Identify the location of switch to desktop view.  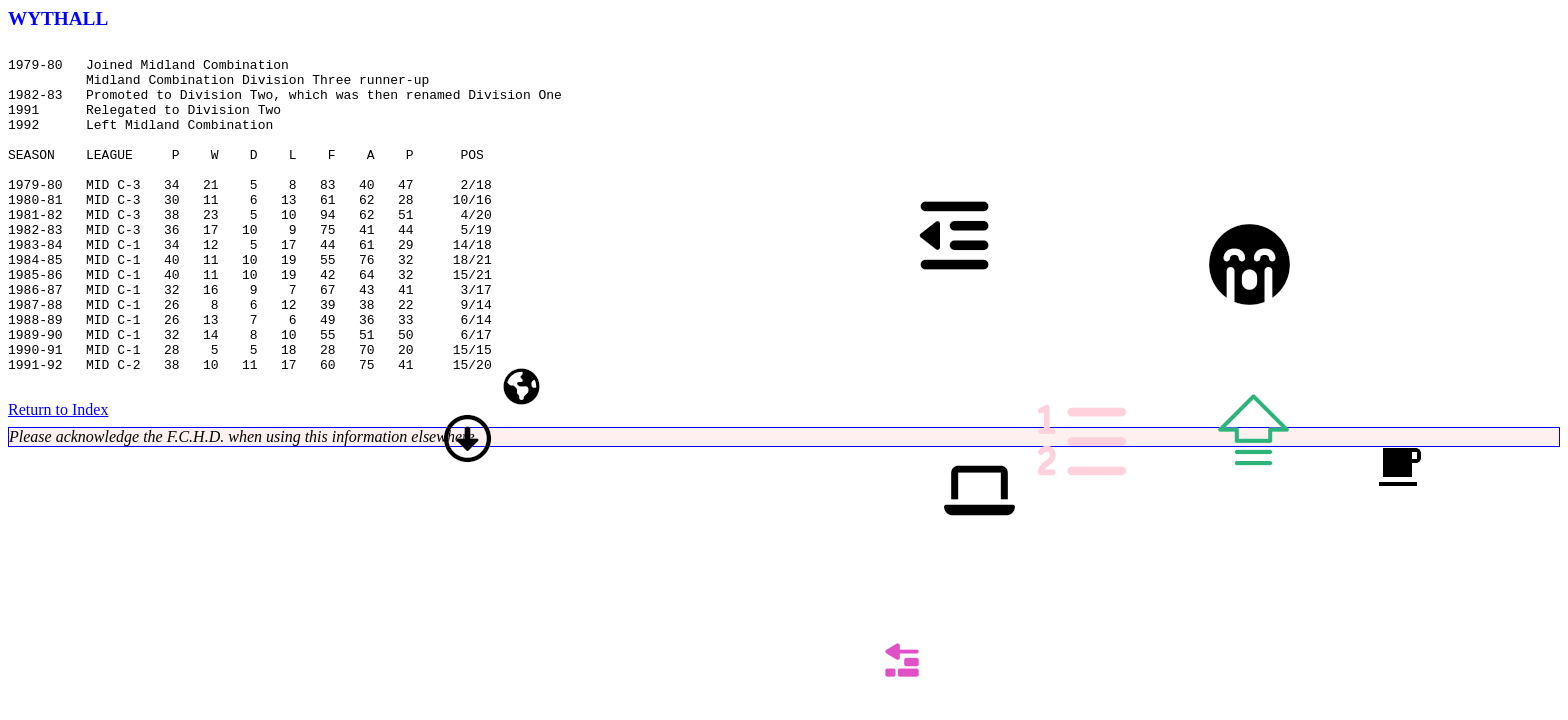
(979, 490).